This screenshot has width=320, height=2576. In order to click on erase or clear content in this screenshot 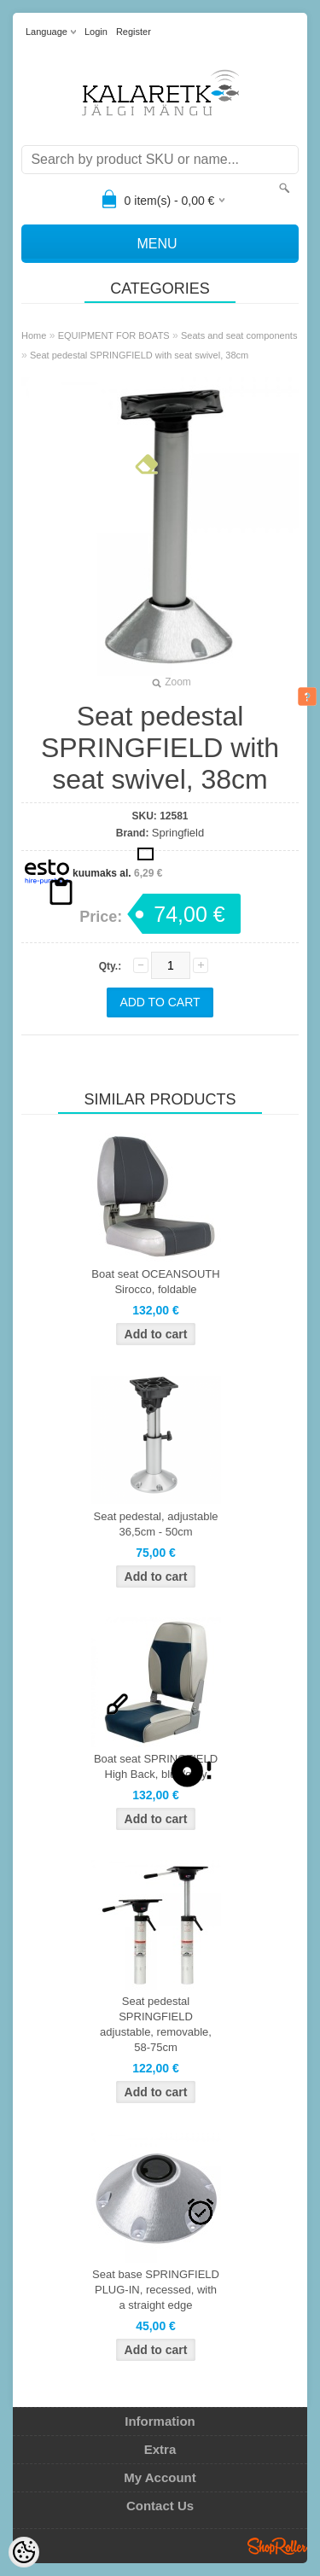, I will do `click(147, 464)`.